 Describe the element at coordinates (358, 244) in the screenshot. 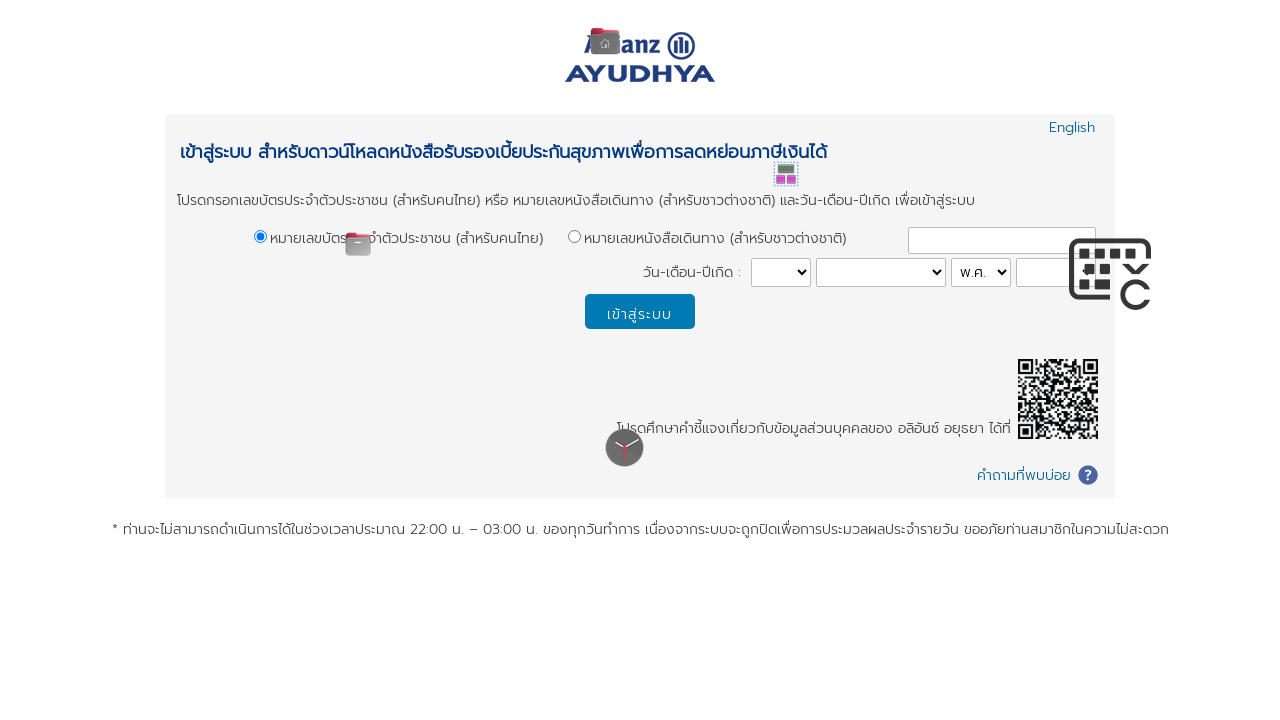

I see `open the file manager` at that location.